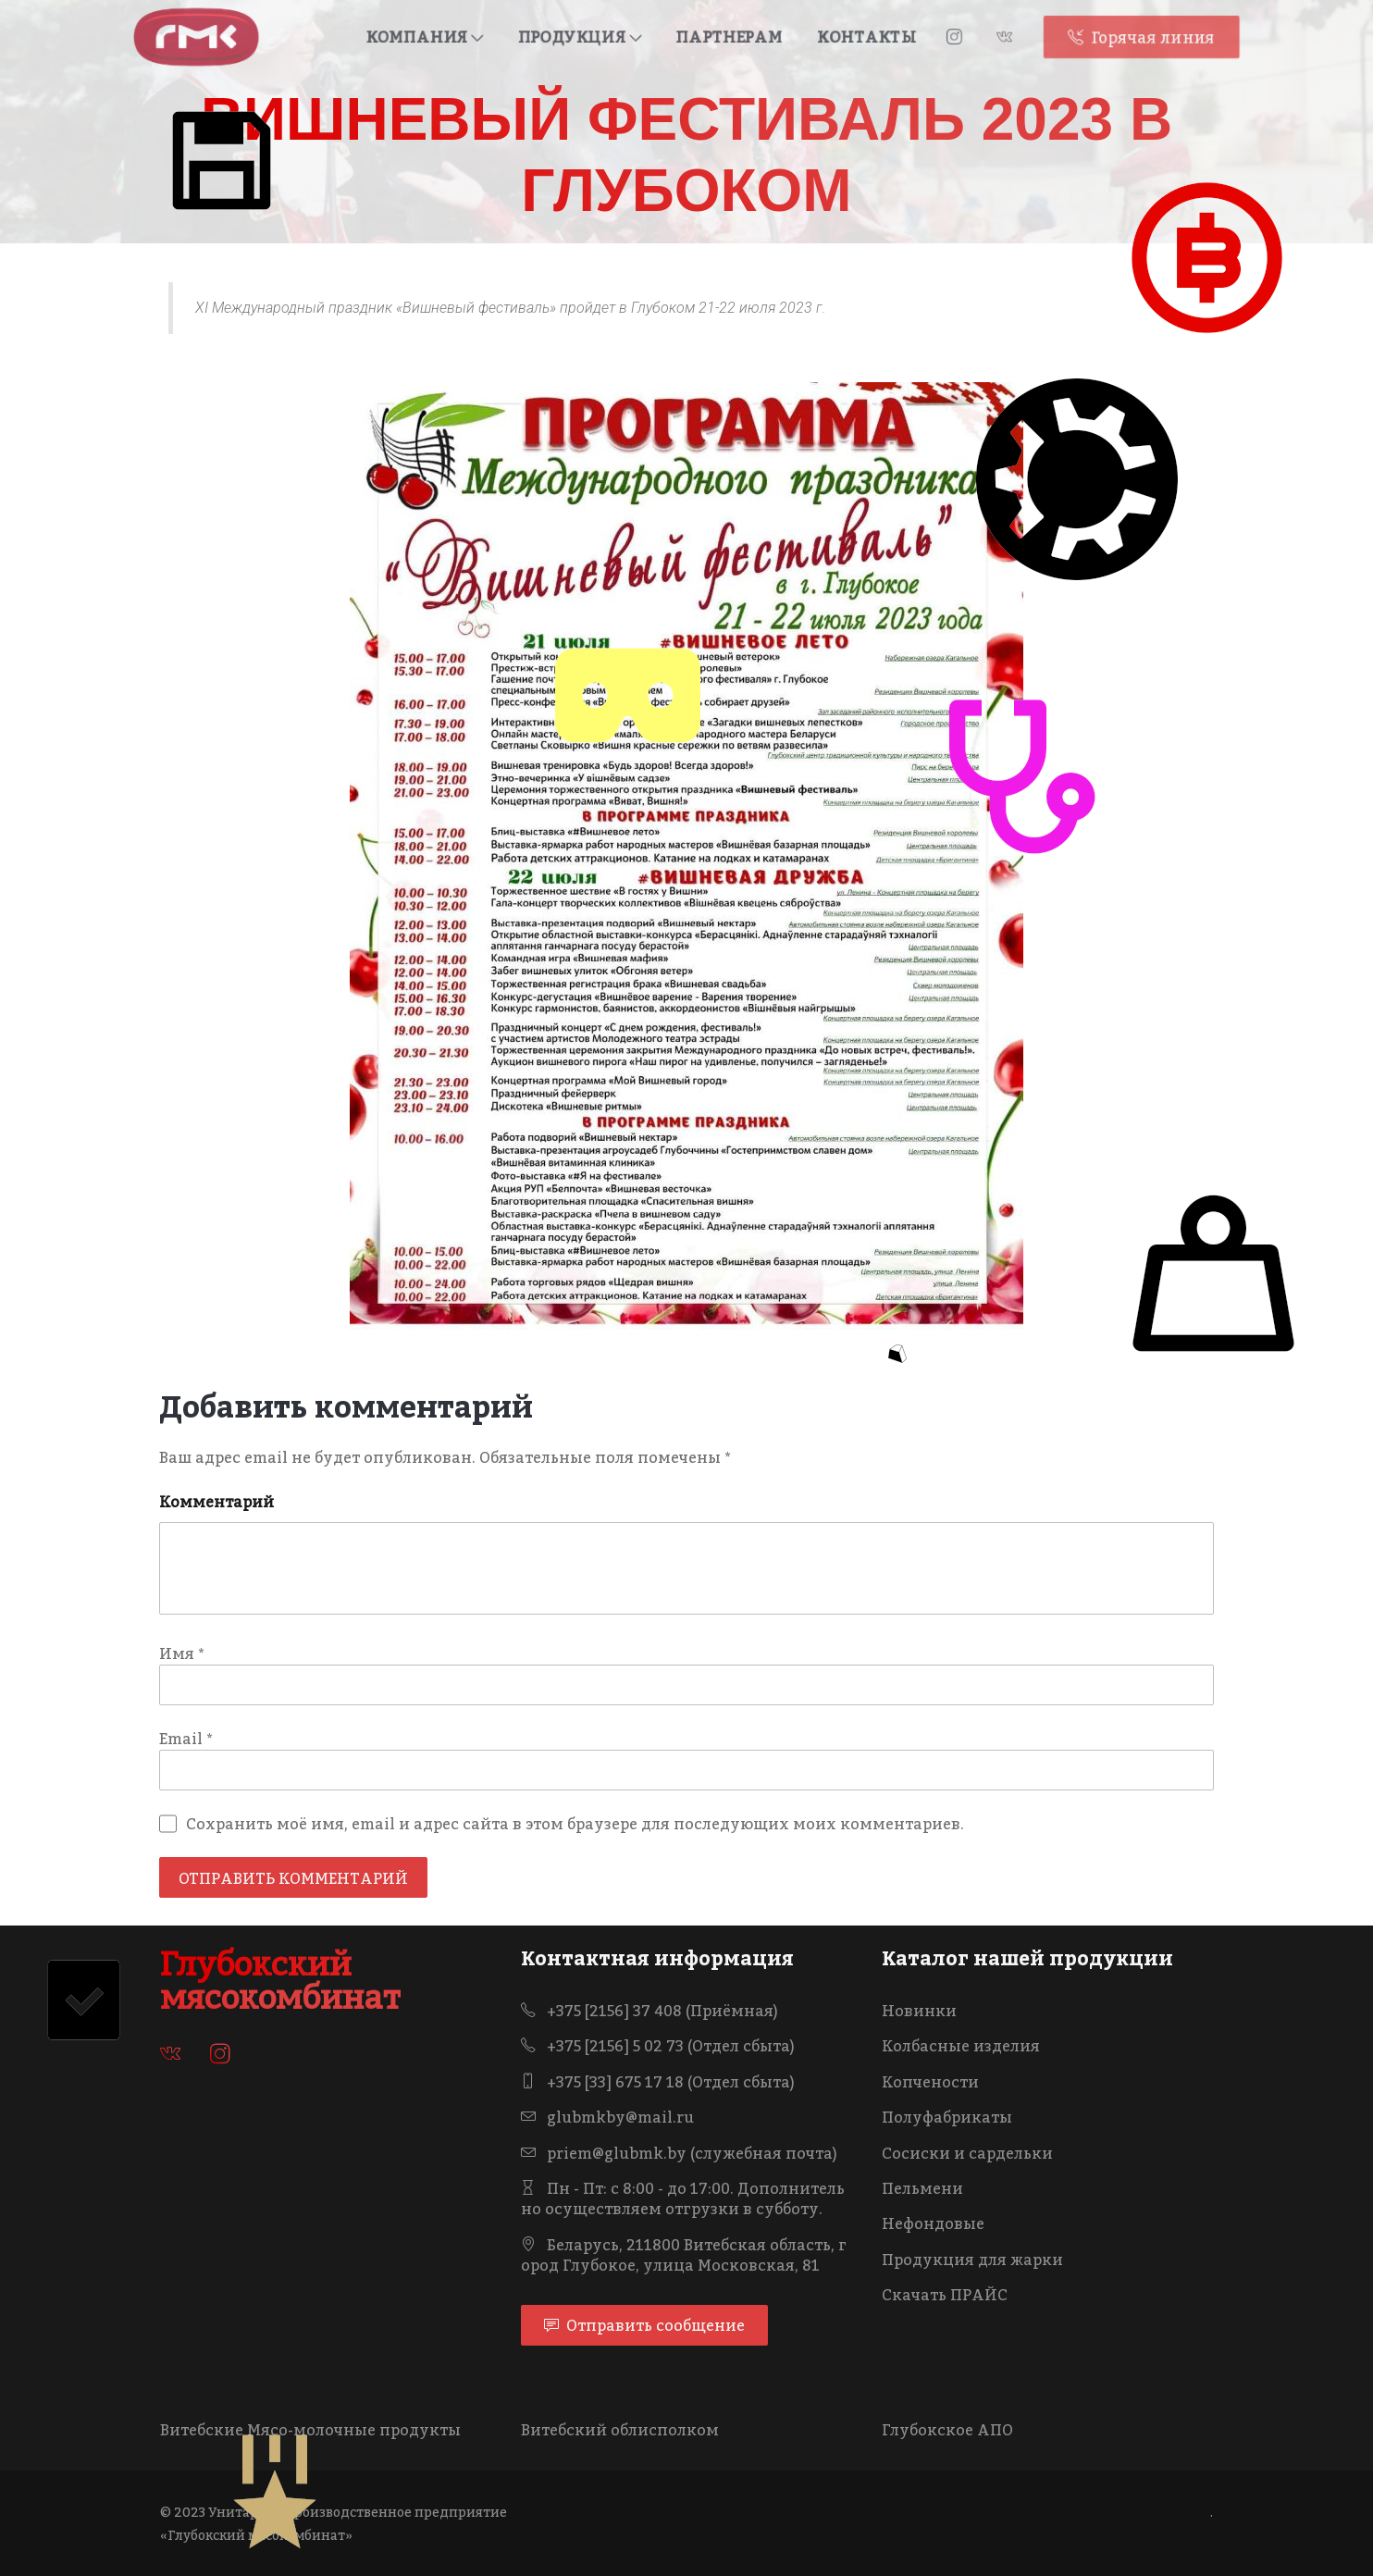 This screenshot has width=1373, height=2576. I want to click on access bitcoin wallet or cryptocurrency features, so click(1206, 257).